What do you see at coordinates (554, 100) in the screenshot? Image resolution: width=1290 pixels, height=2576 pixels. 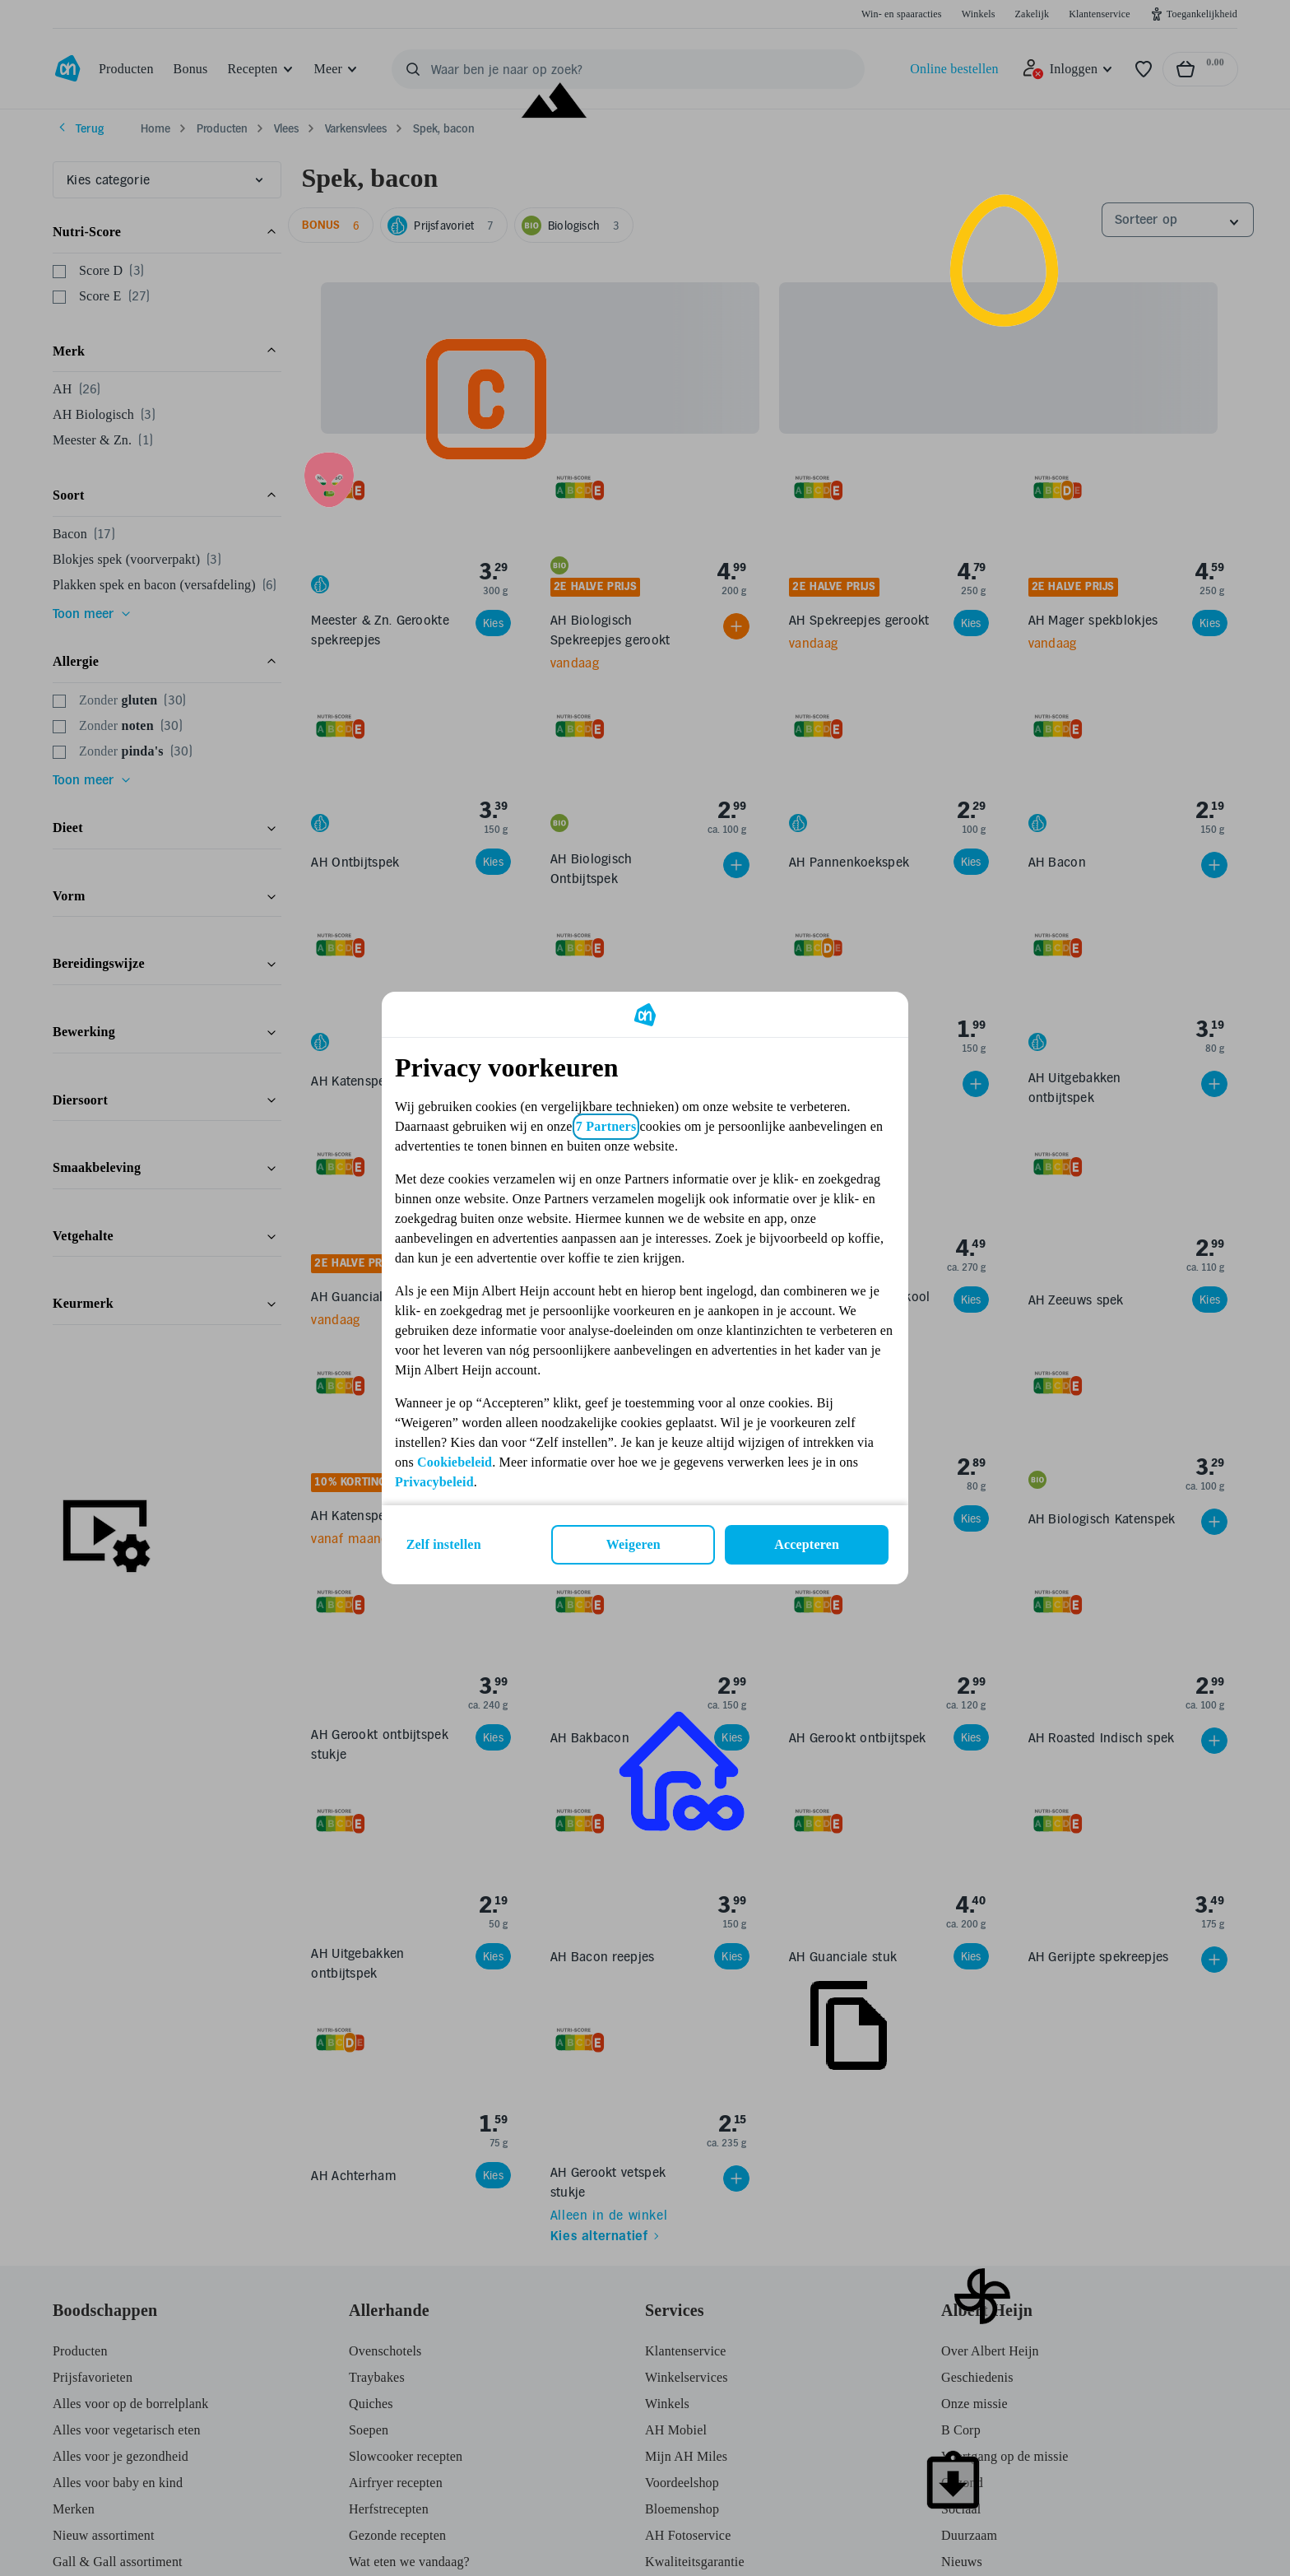 I see `switch to terrain map view` at bounding box center [554, 100].